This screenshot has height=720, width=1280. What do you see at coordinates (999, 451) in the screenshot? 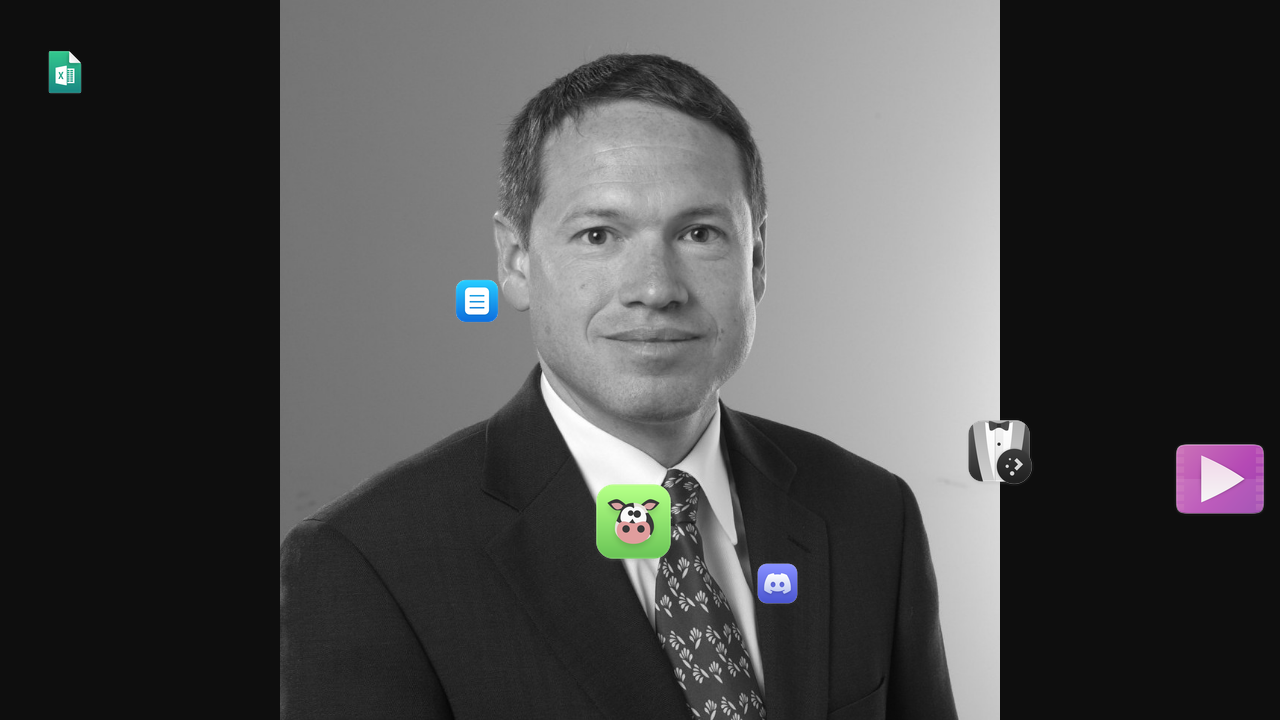
I see `customize plasma desktop theme settings` at bounding box center [999, 451].